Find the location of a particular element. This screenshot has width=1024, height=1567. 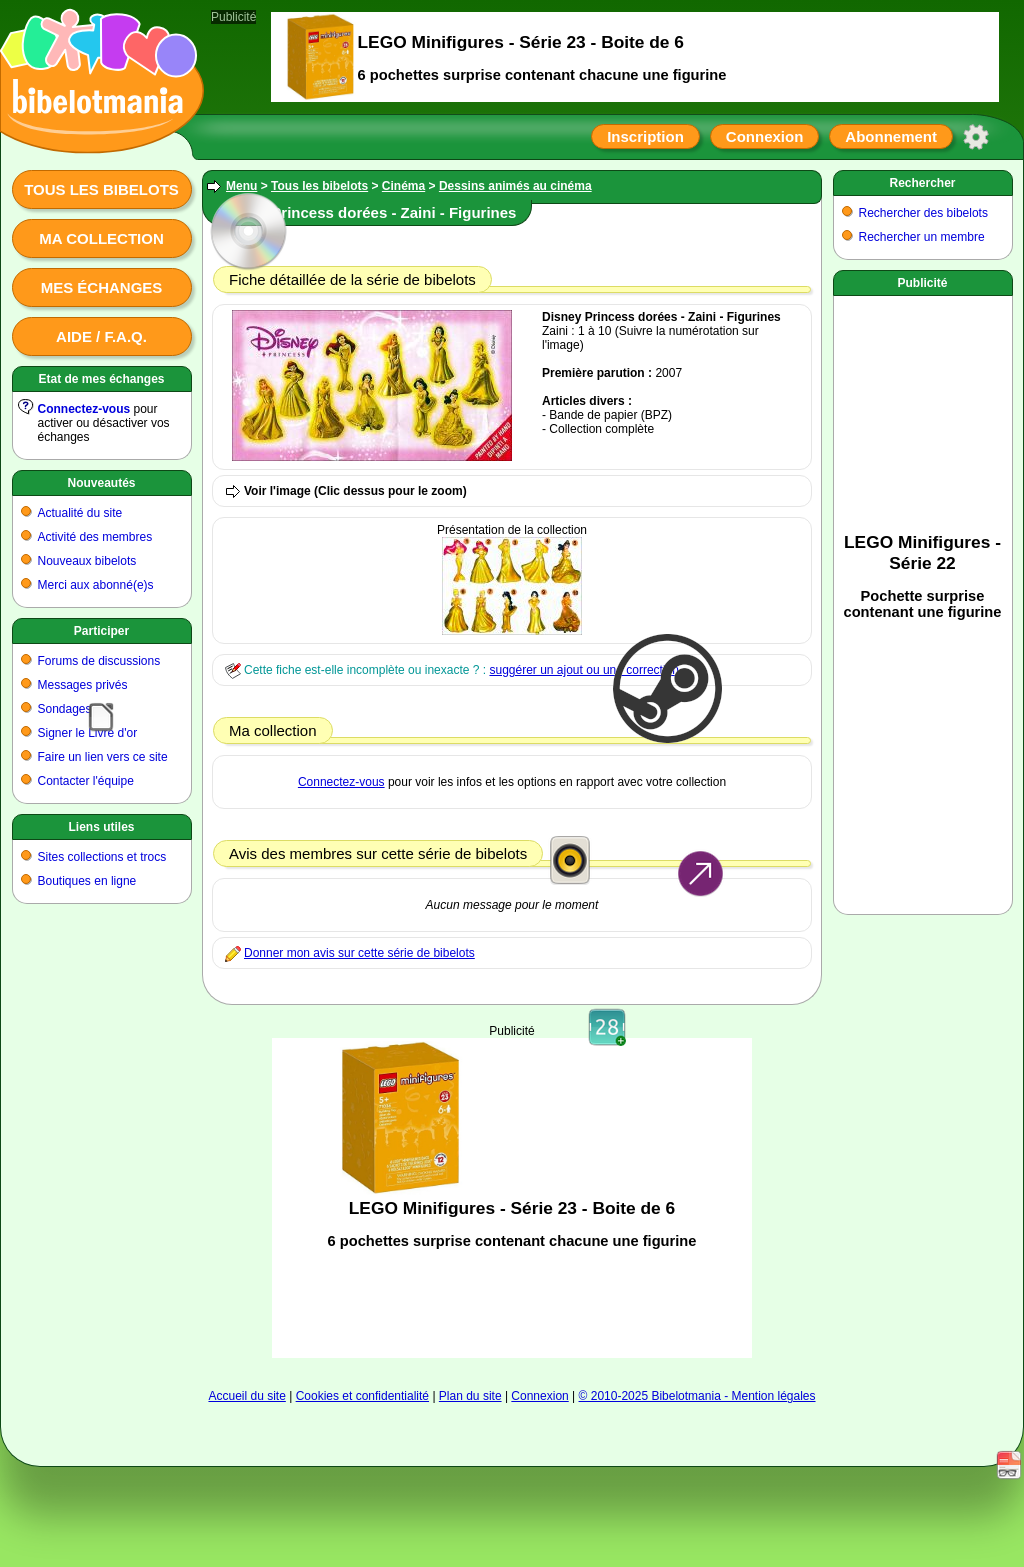

open the Papers document viewer app is located at coordinates (1009, 1465).